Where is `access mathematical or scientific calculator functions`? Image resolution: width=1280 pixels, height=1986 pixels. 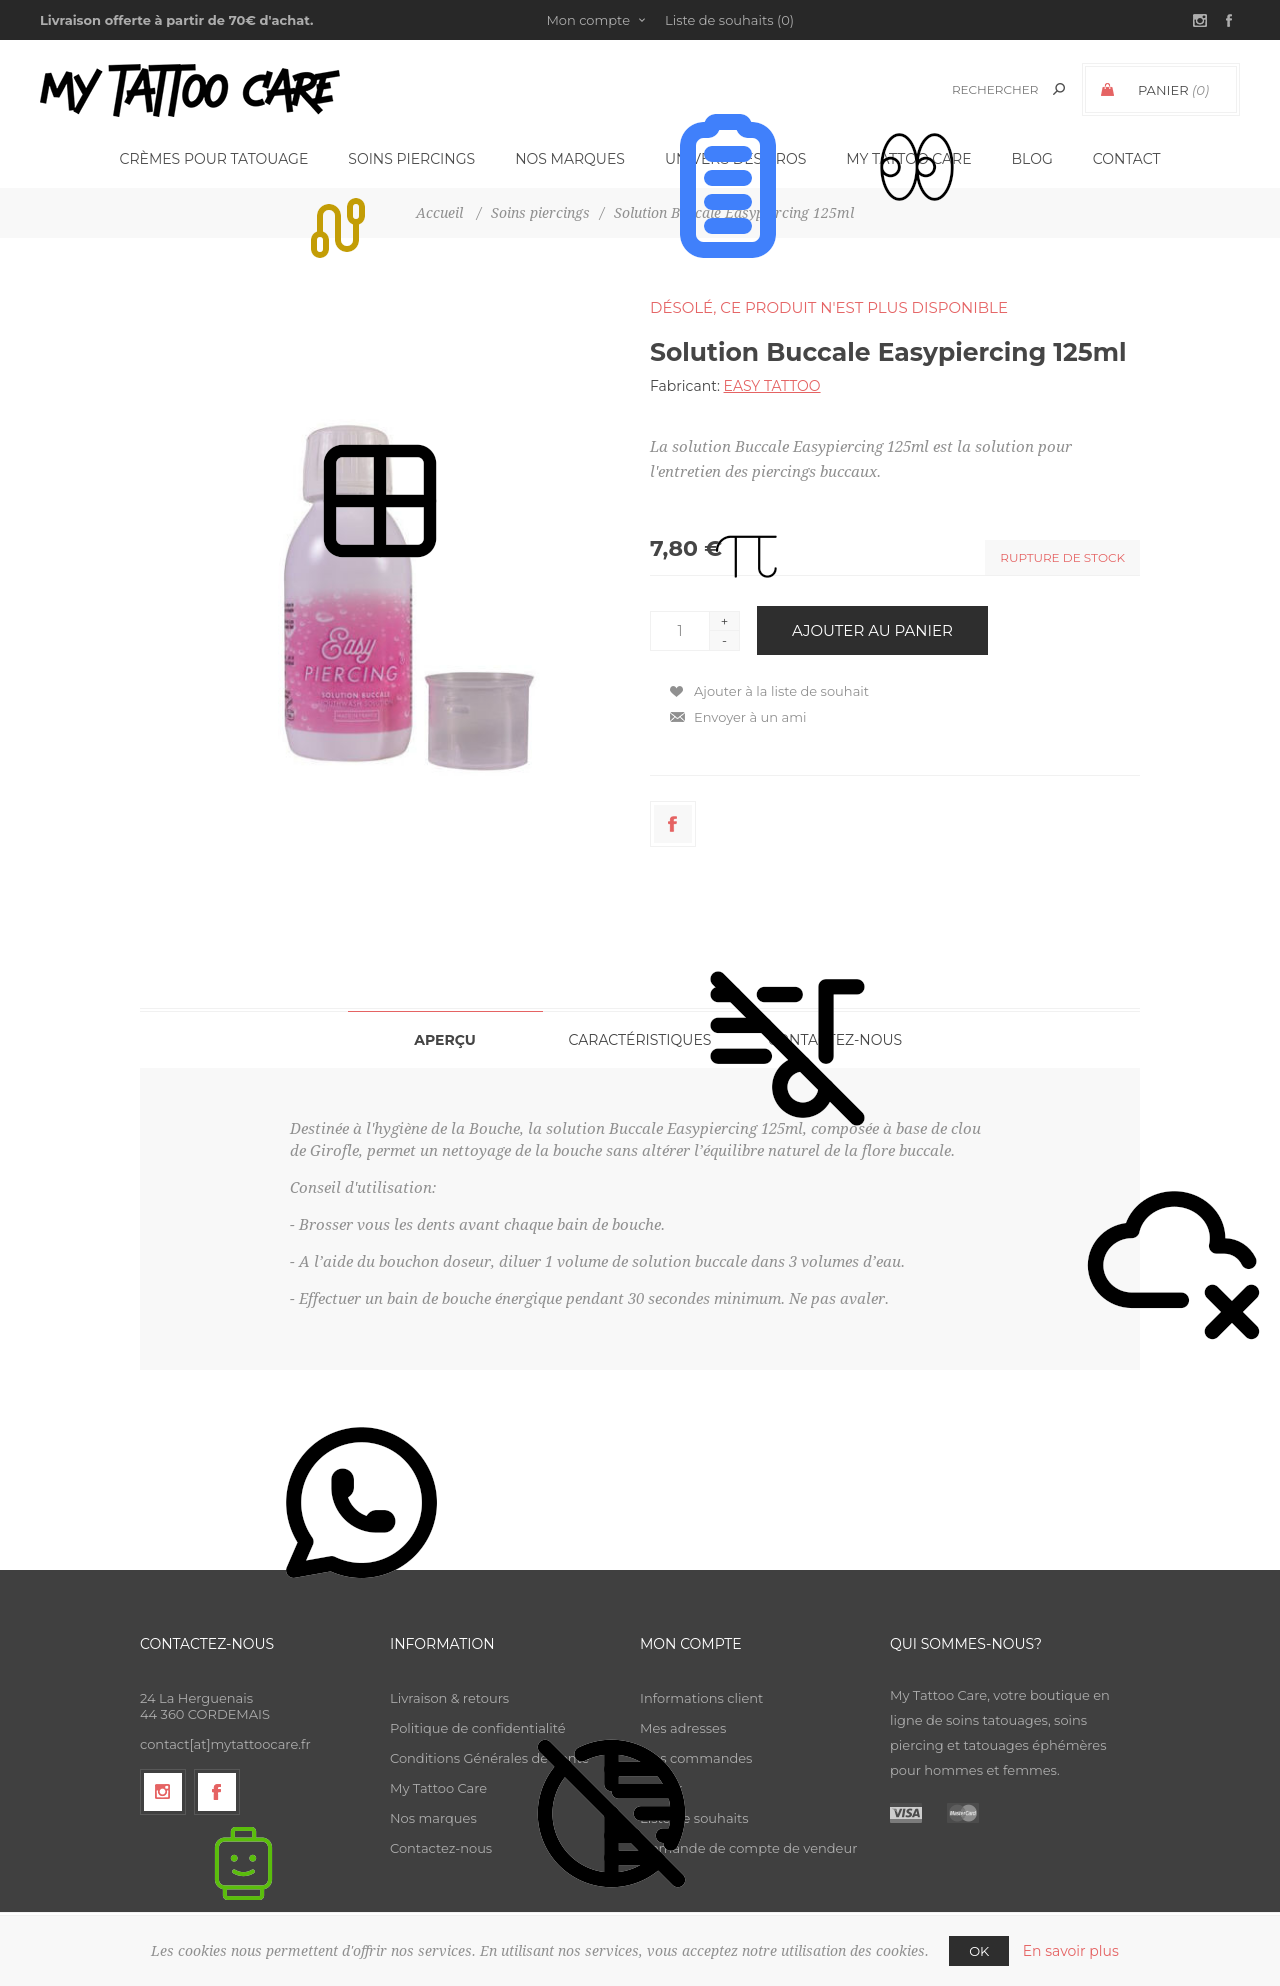 access mathematical or scientific calculator functions is located at coordinates (747, 555).